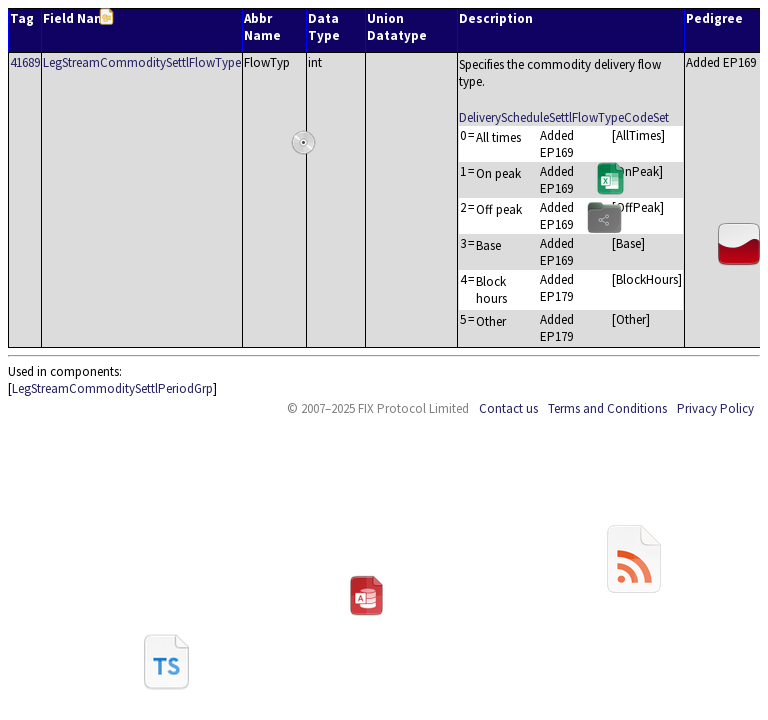 The width and height of the screenshot is (768, 720). I want to click on indicates a CD-R or recordable disc drive, so click(303, 142).